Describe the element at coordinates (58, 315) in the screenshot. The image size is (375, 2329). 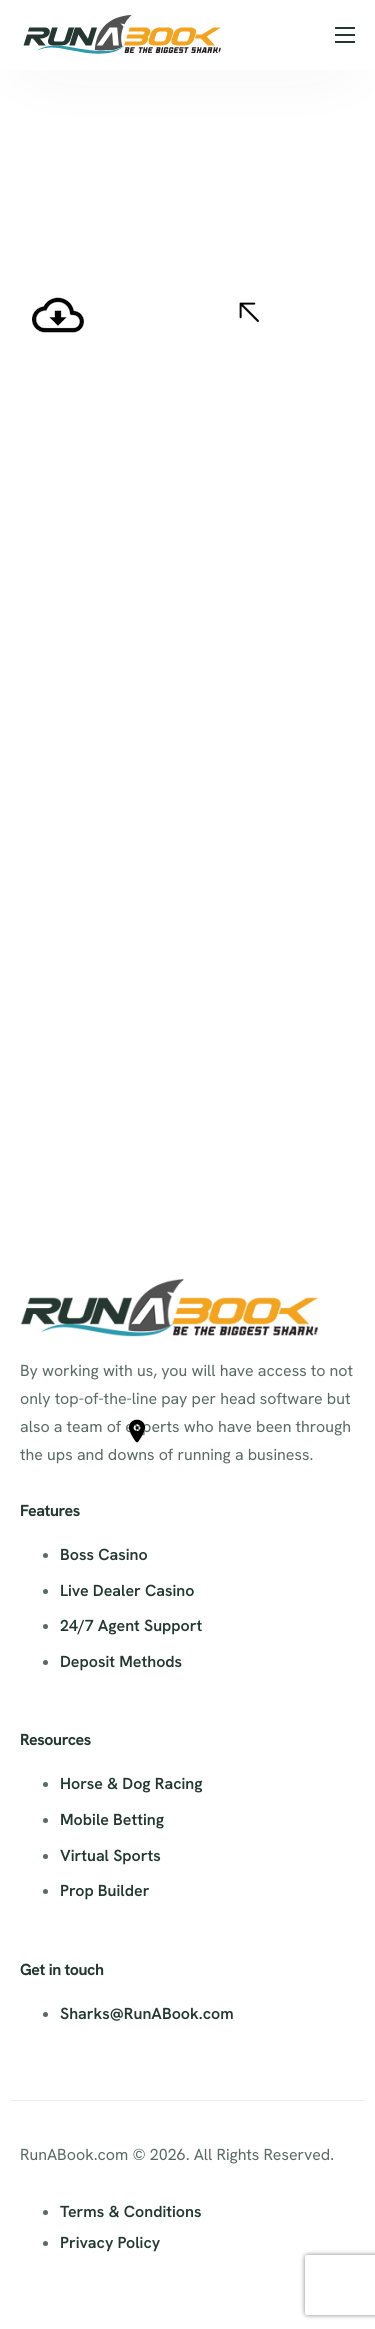
I see `download file from cloud storage` at that location.